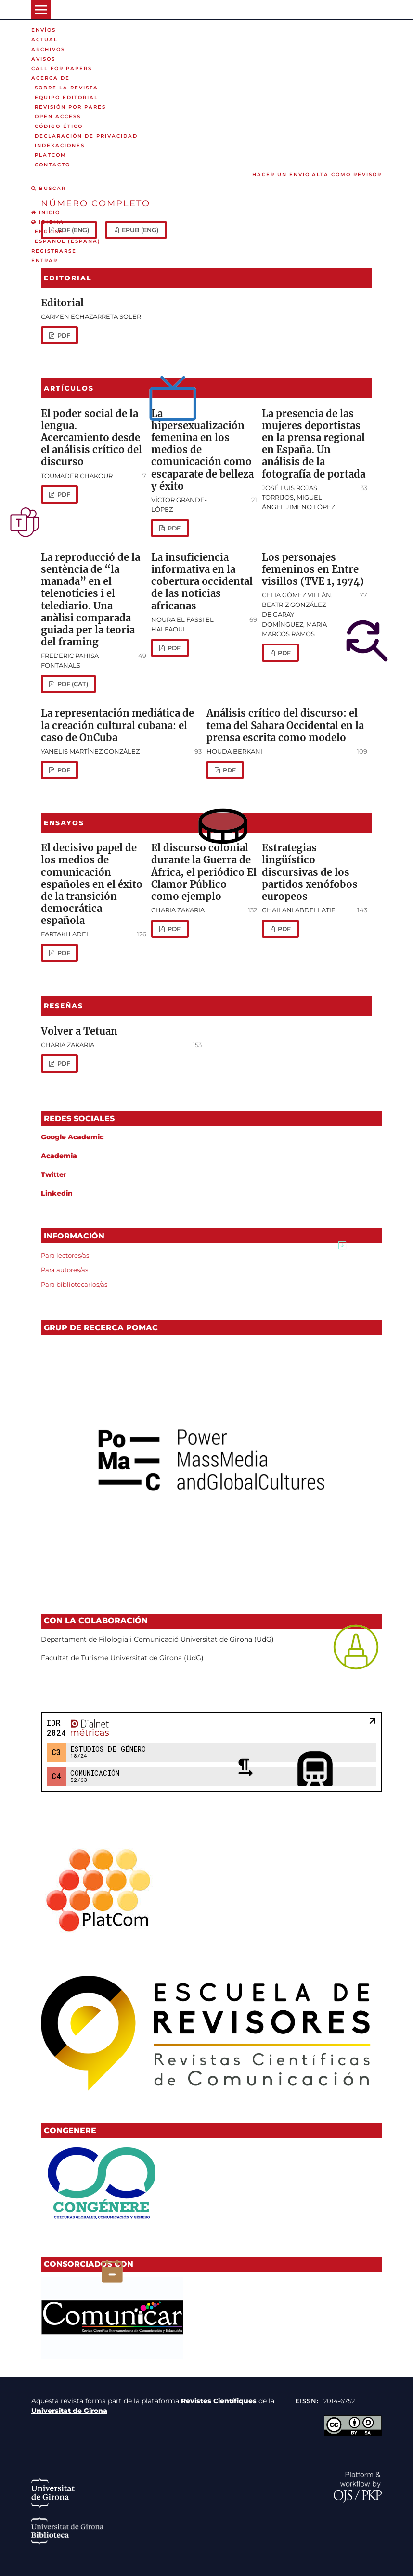  What do you see at coordinates (315, 1770) in the screenshot?
I see `access subway or metro transit information` at bounding box center [315, 1770].